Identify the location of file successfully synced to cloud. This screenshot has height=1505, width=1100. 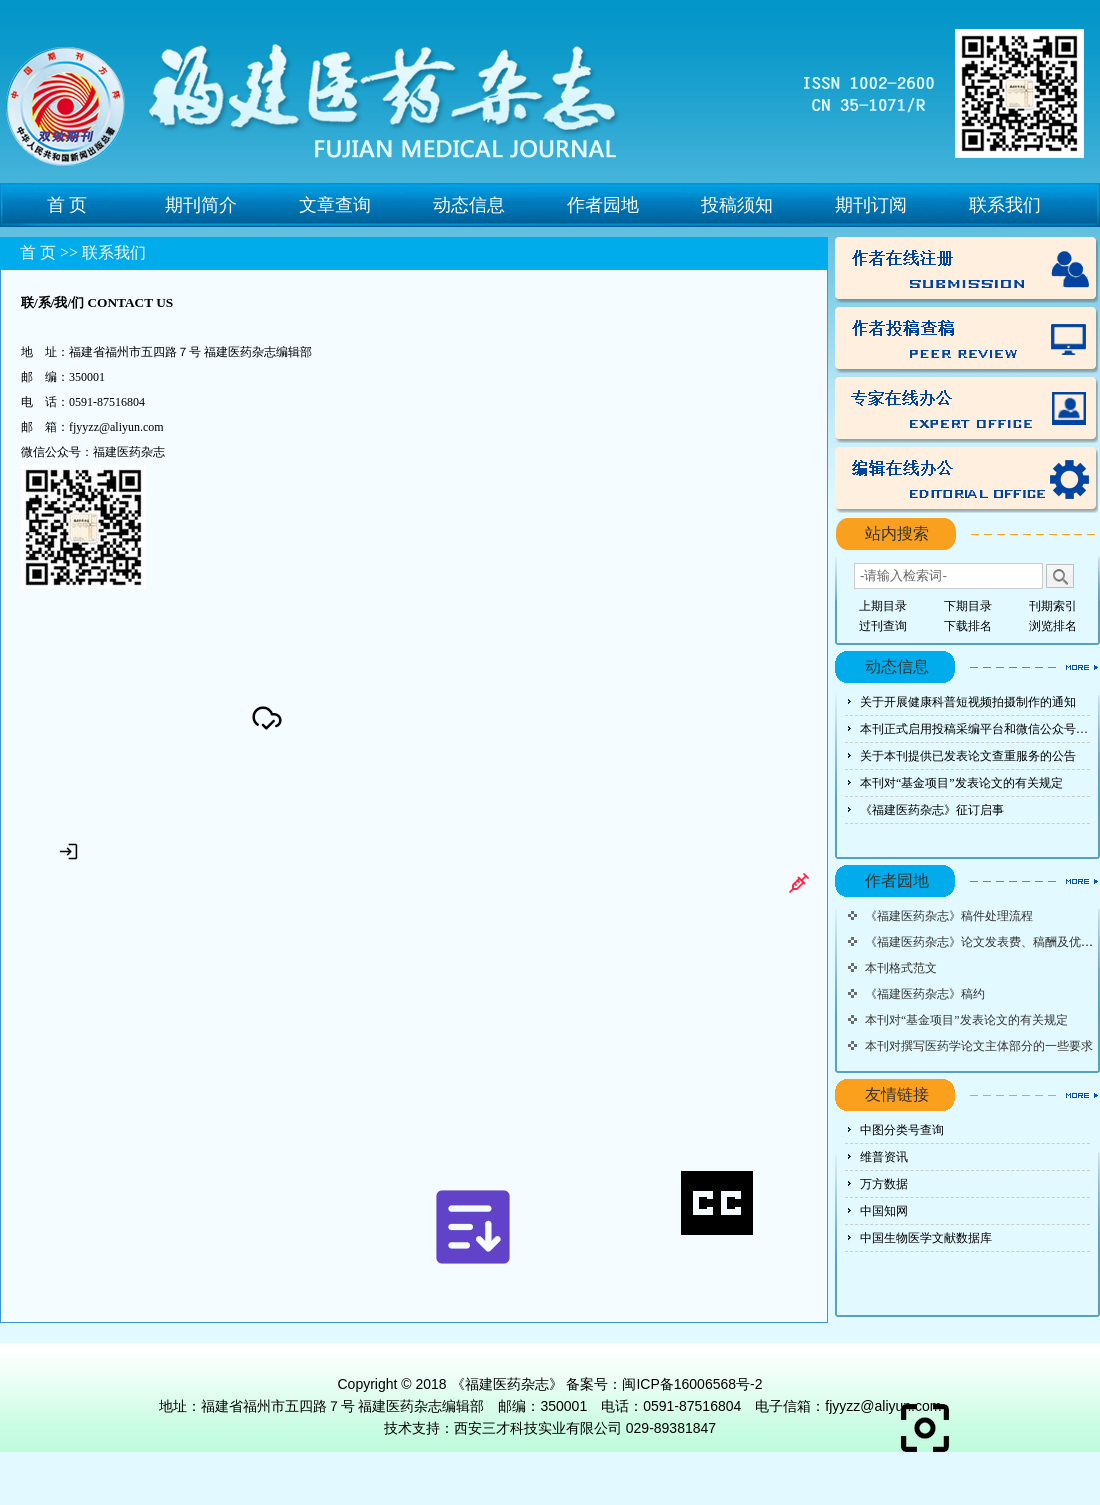
(267, 717).